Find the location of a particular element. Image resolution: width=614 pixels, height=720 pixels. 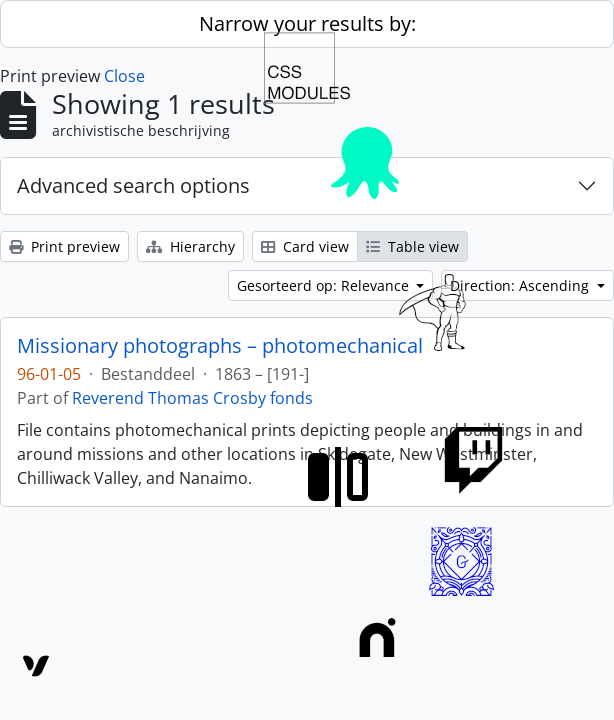

open vectary 3d design application is located at coordinates (36, 666).